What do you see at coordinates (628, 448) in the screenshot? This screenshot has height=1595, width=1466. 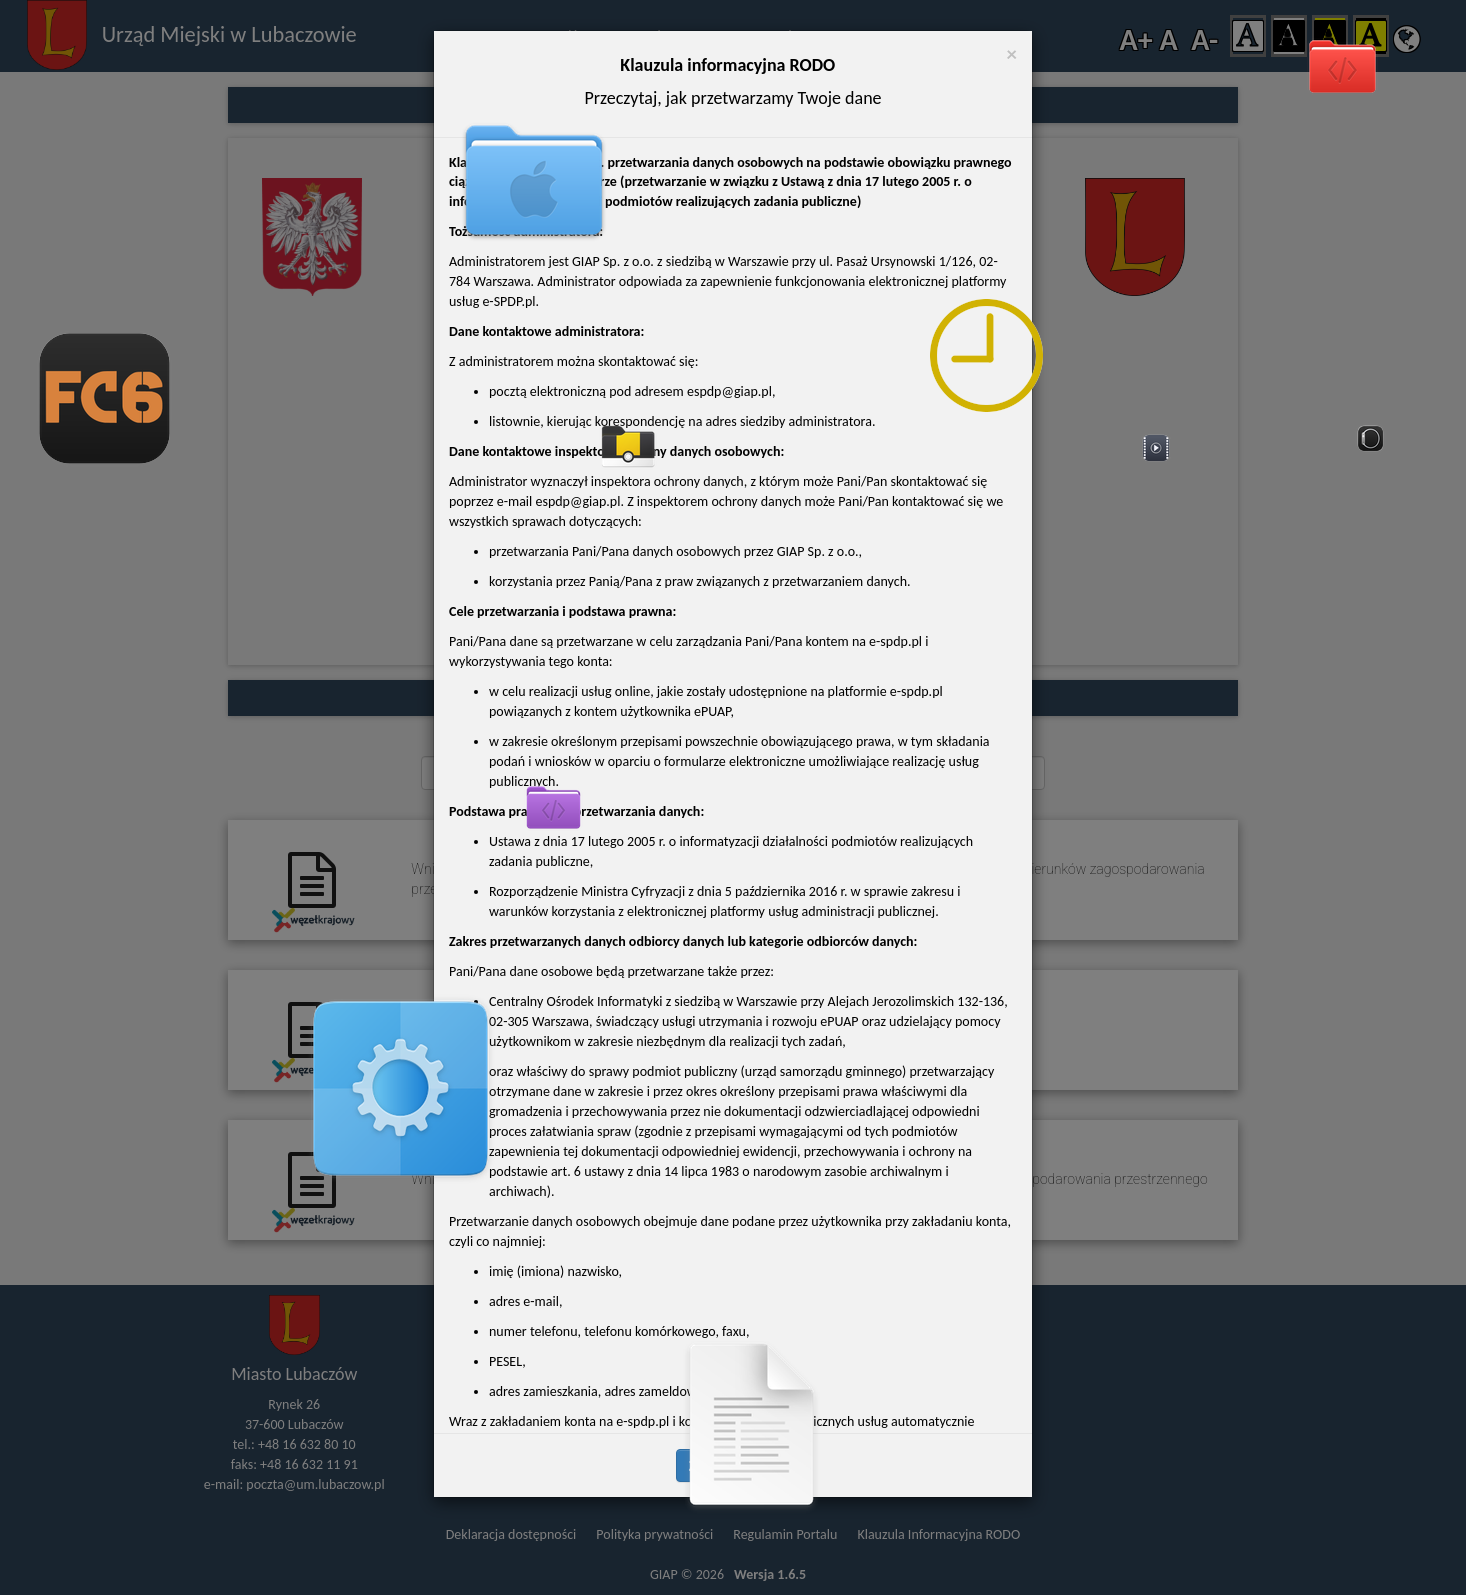 I see `folder for pokémon game files or assets` at bounding box center [628, 448].